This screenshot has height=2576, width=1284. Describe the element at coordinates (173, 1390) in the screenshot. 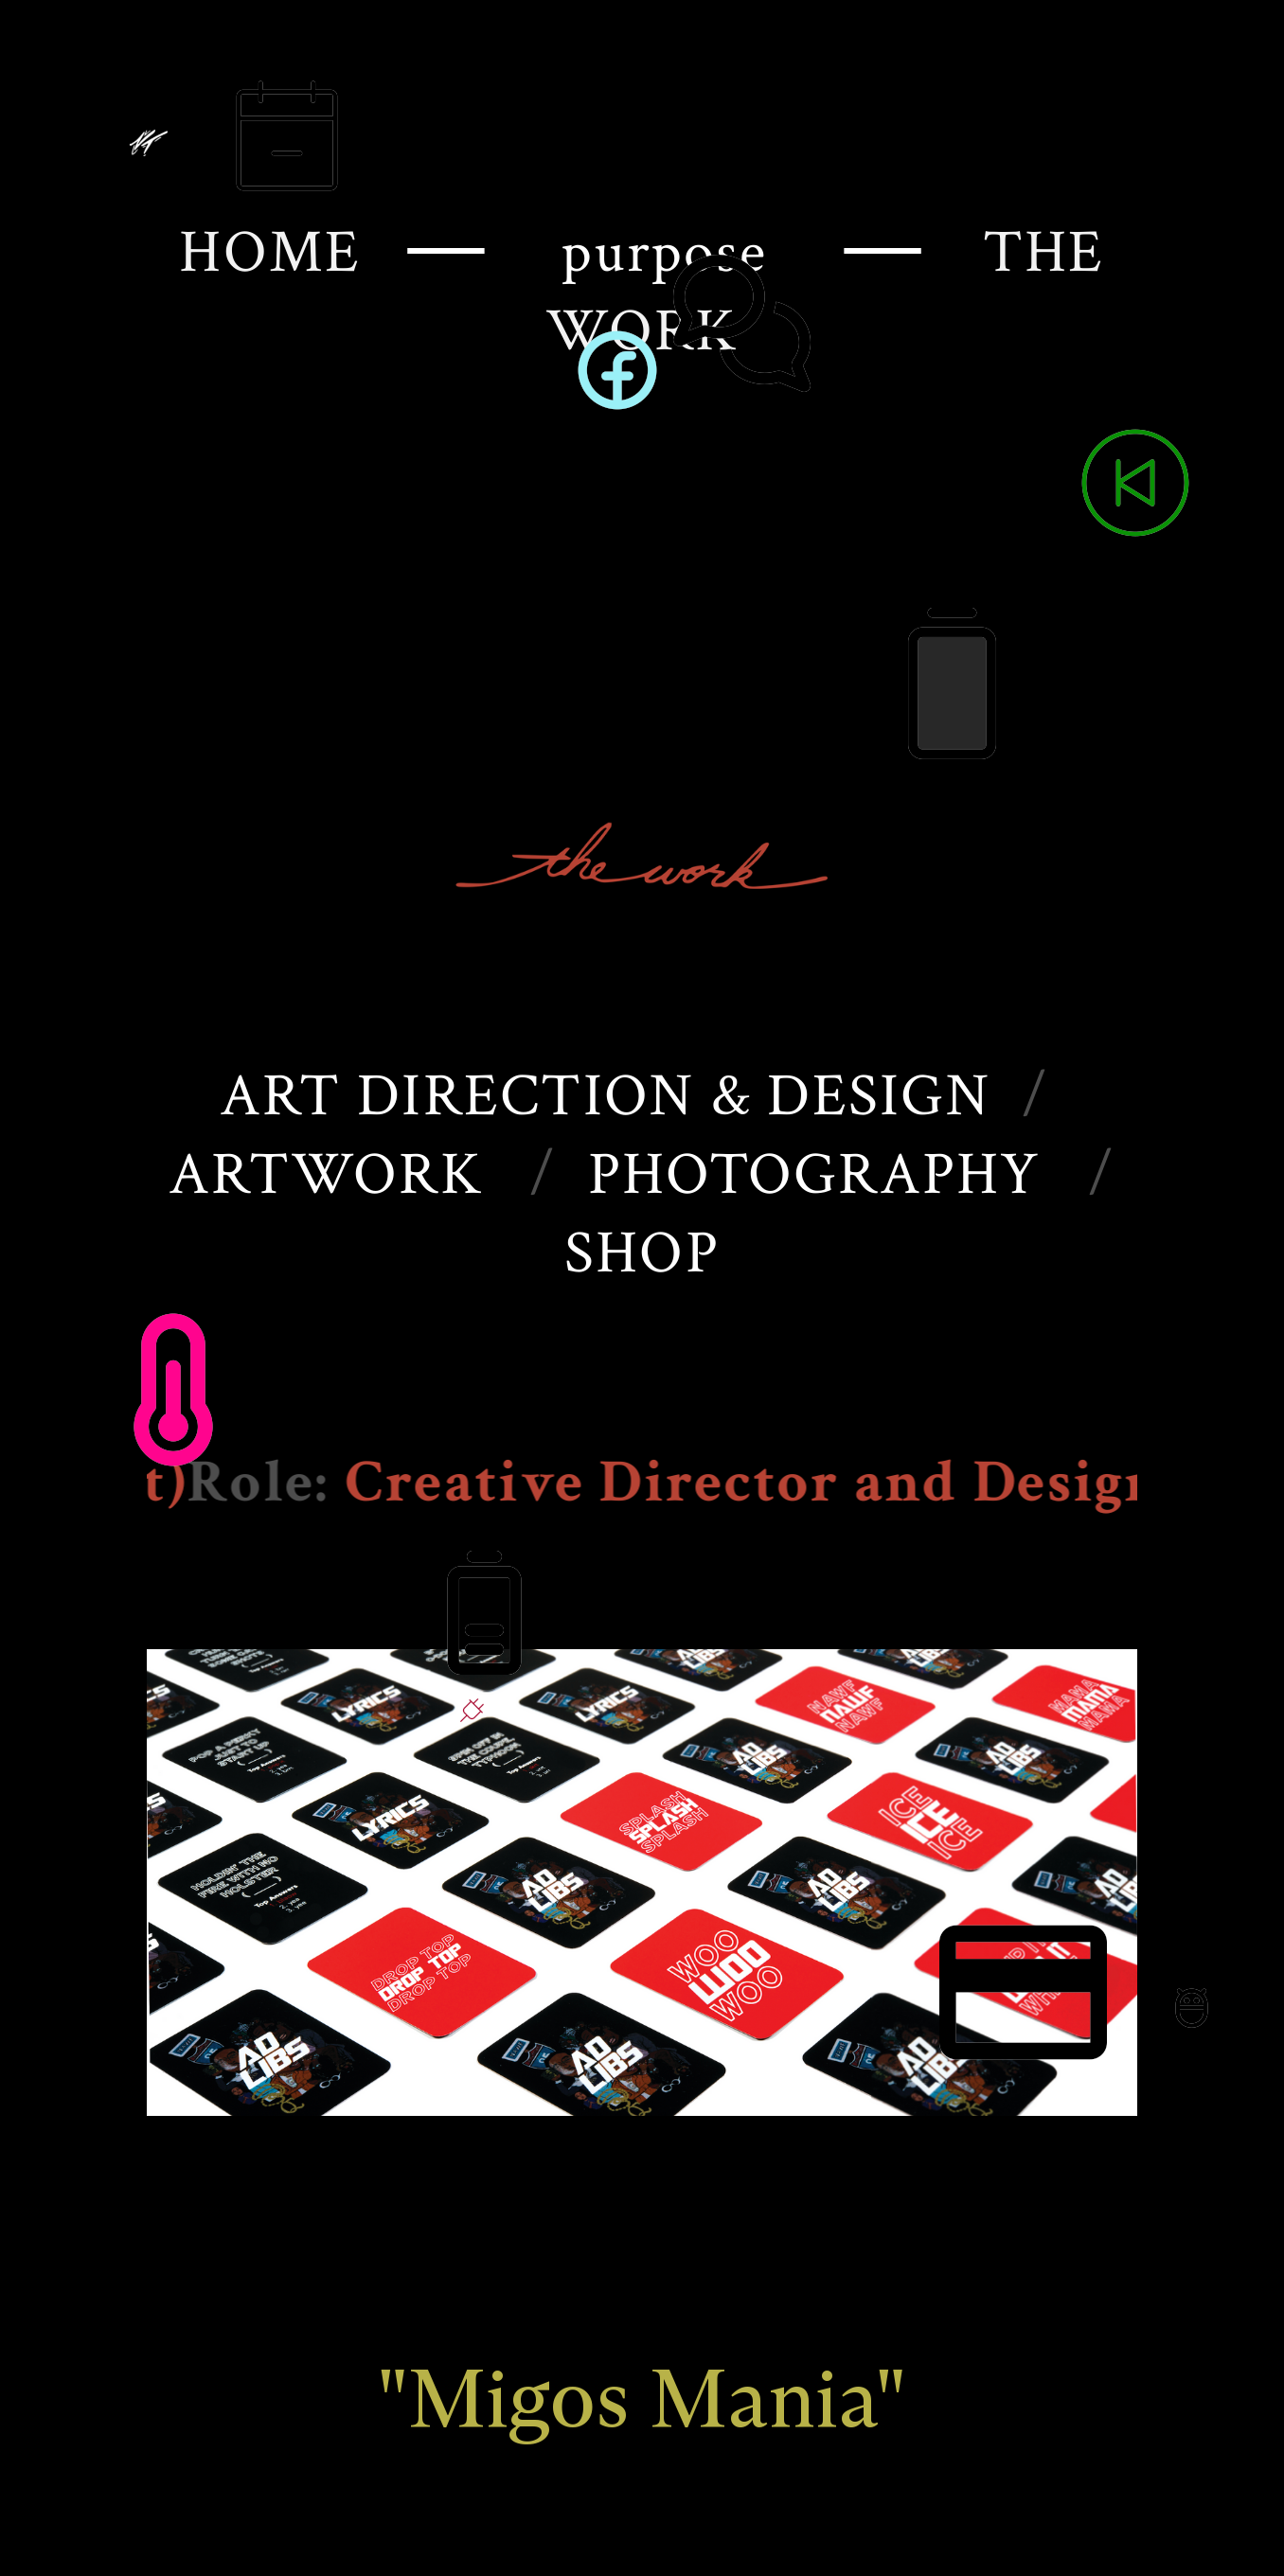

I see `view current temperature reading` at that location.